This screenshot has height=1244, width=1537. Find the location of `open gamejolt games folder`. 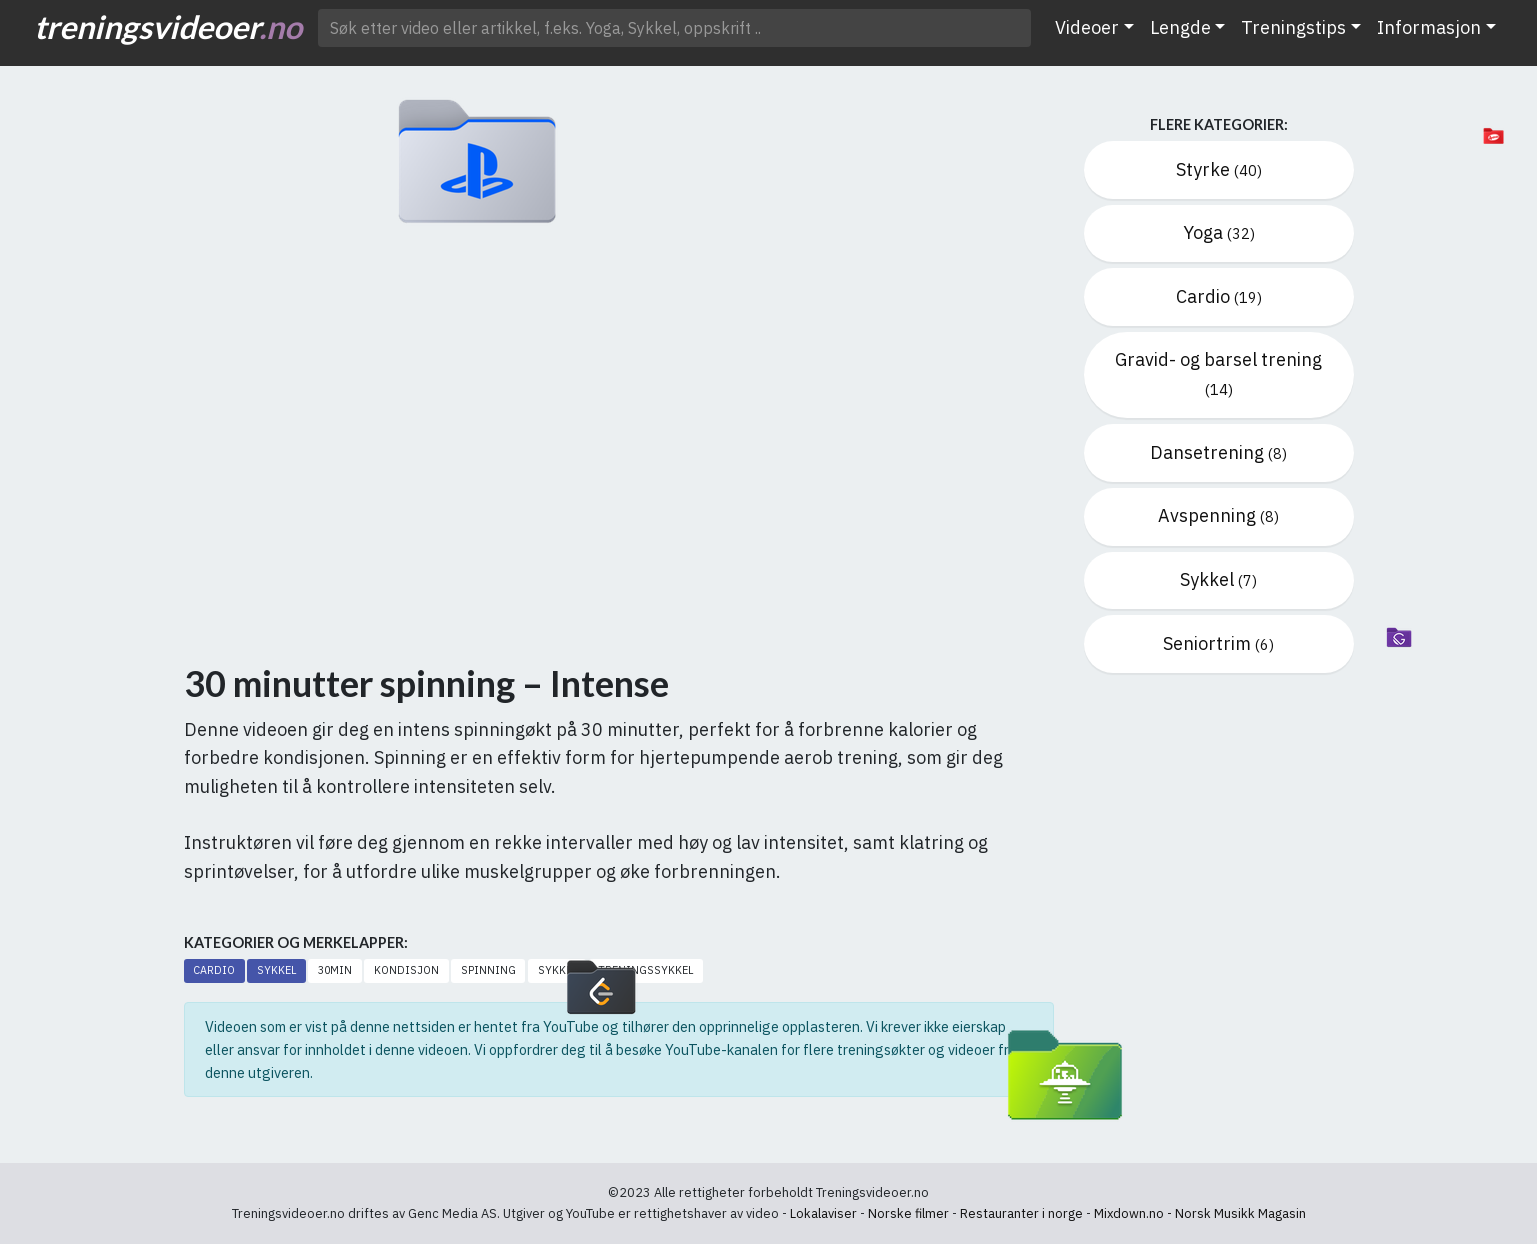

open gamejolt games folder is located at coordinates (1065, 1078).